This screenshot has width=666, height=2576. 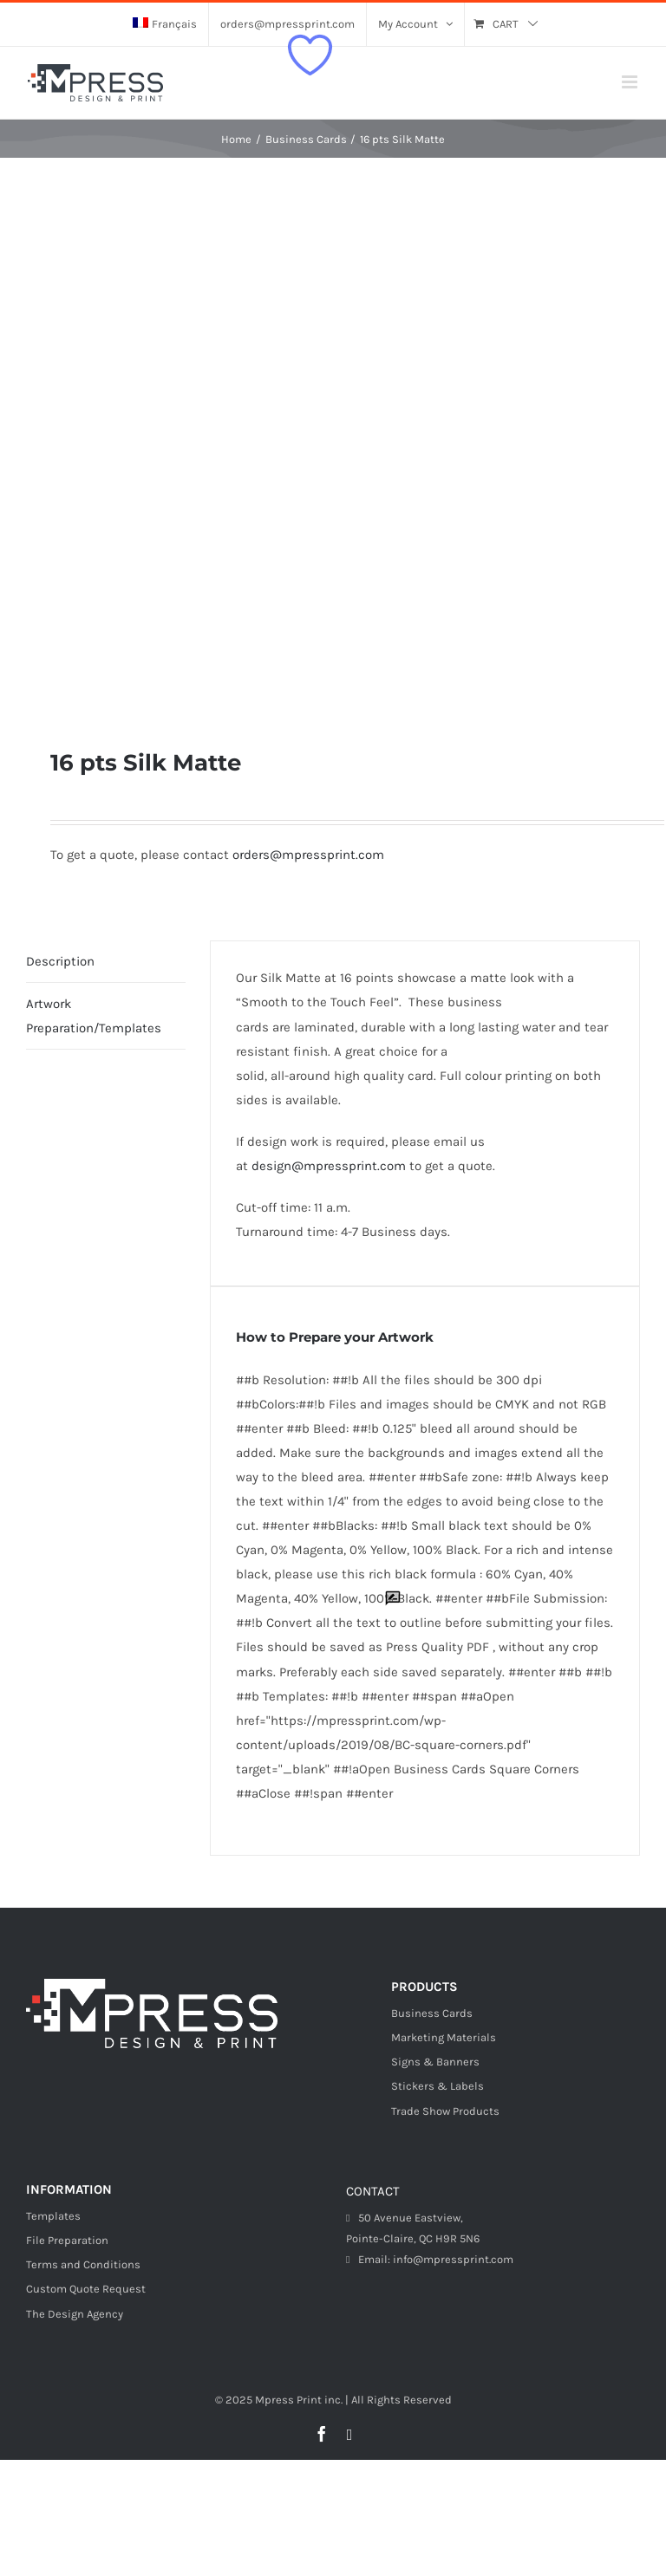 I want to click on write a review or feedback, so click(x=393, y=1598).